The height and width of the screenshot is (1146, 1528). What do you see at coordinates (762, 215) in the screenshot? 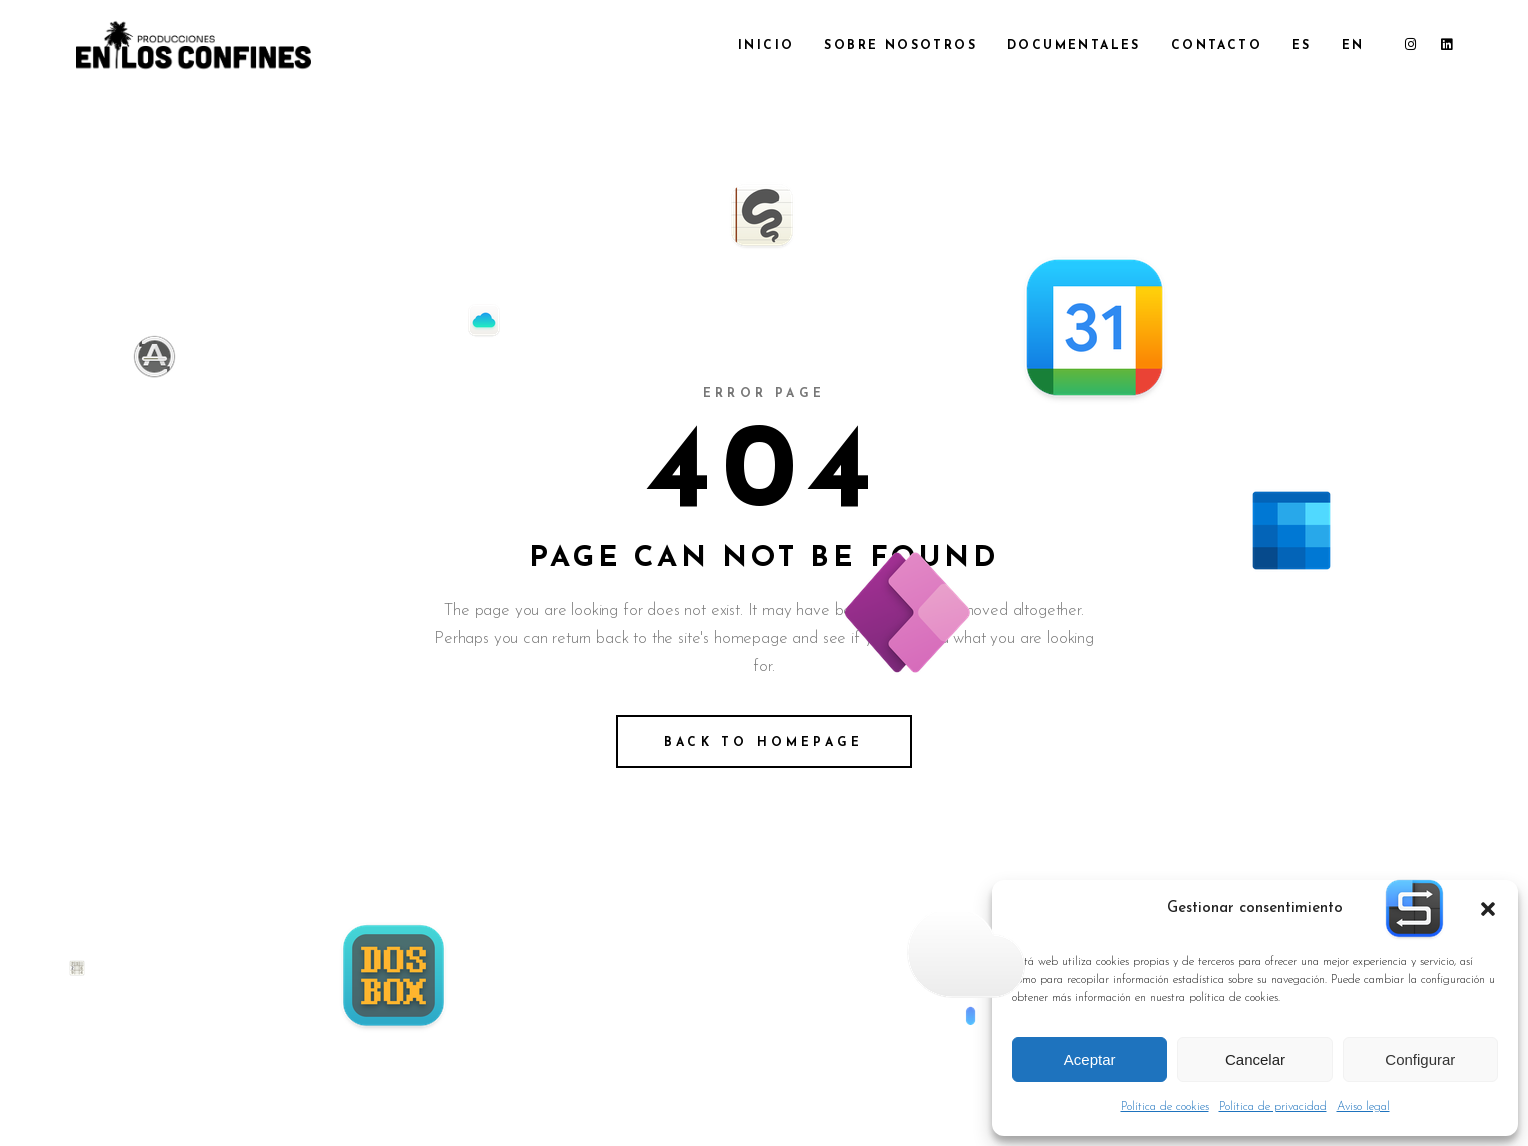
I see `open rnote handwriting and note-taking app` at bounding box center [762, 215].